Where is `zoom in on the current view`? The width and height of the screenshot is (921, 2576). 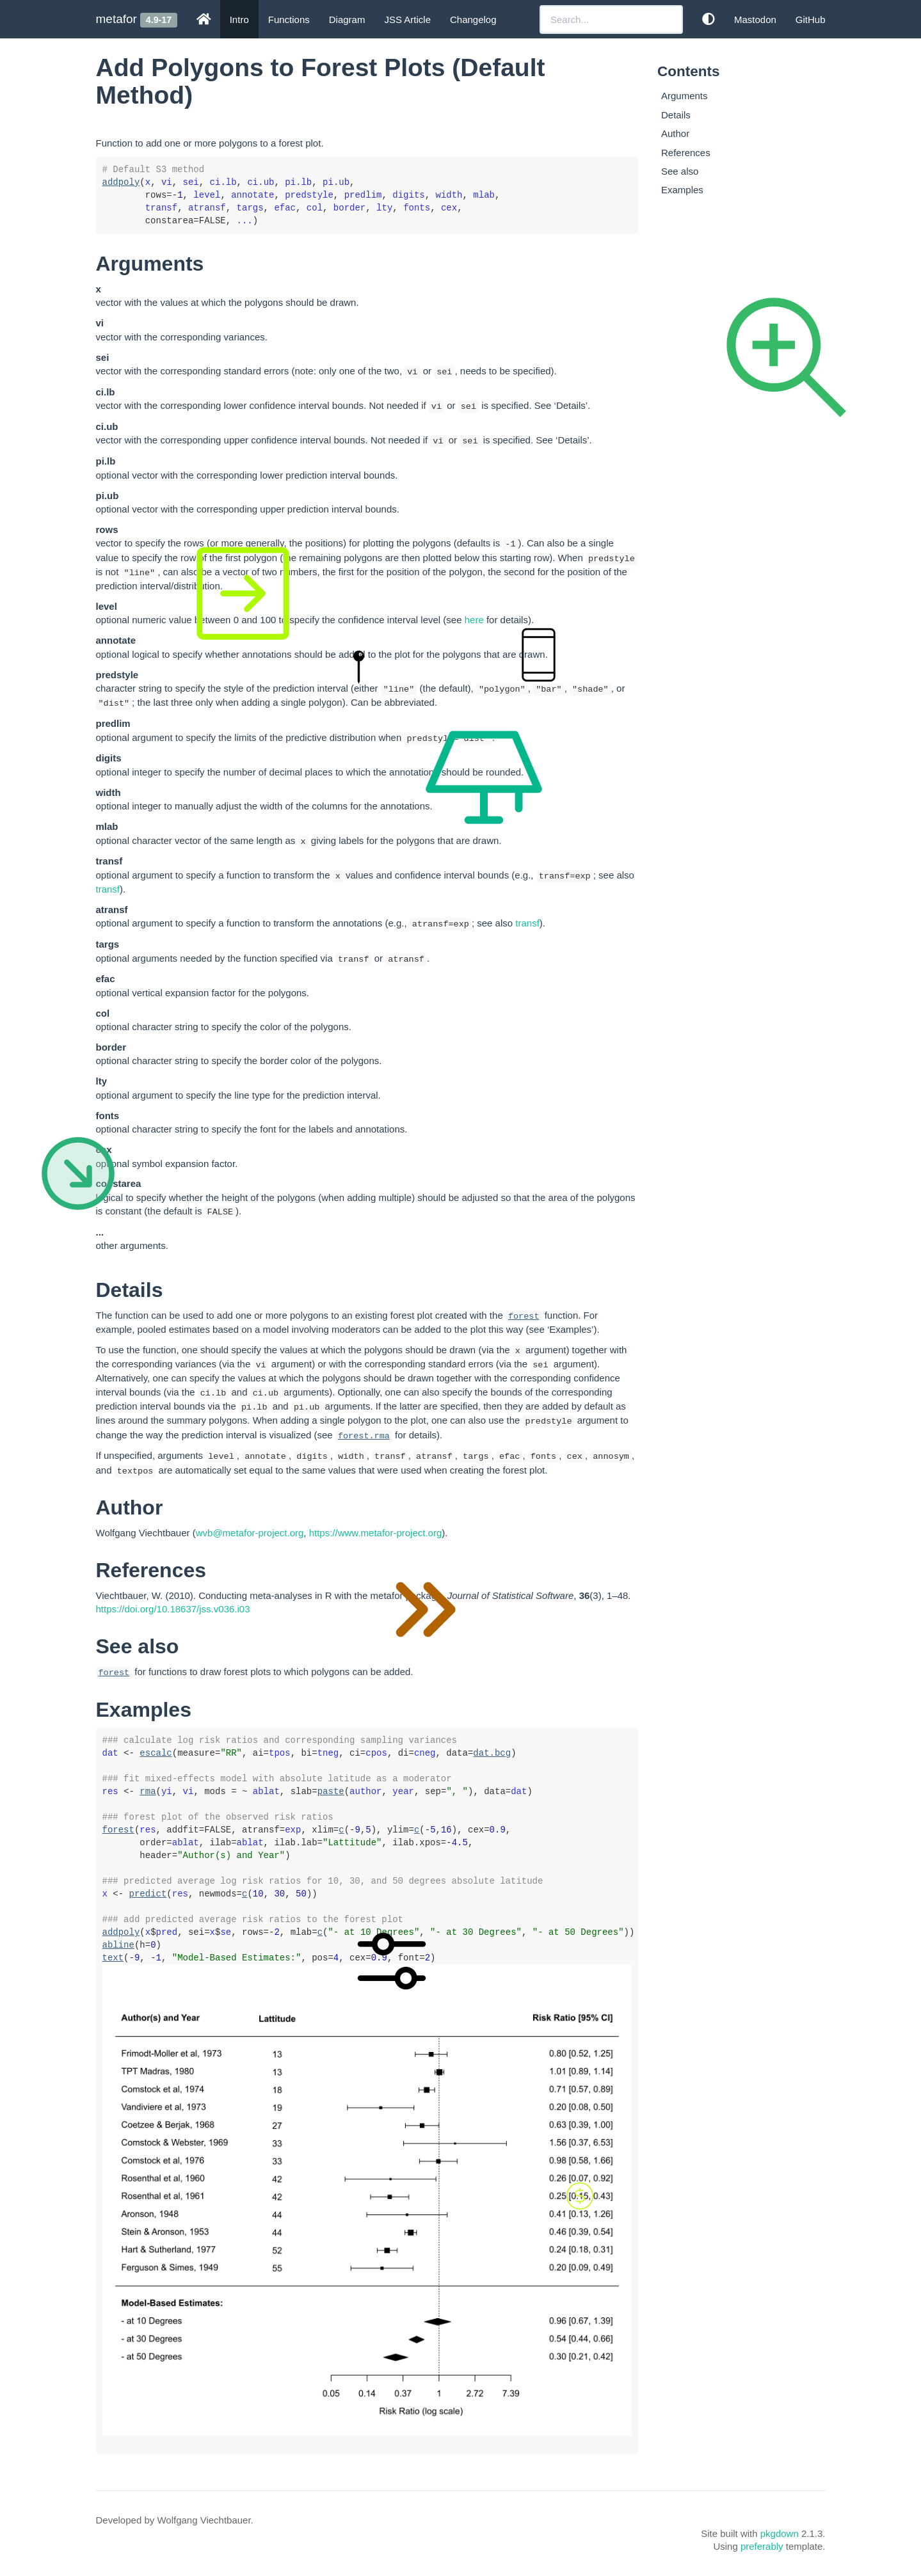
zoom in on the current view is located at coordinates (786, 357).